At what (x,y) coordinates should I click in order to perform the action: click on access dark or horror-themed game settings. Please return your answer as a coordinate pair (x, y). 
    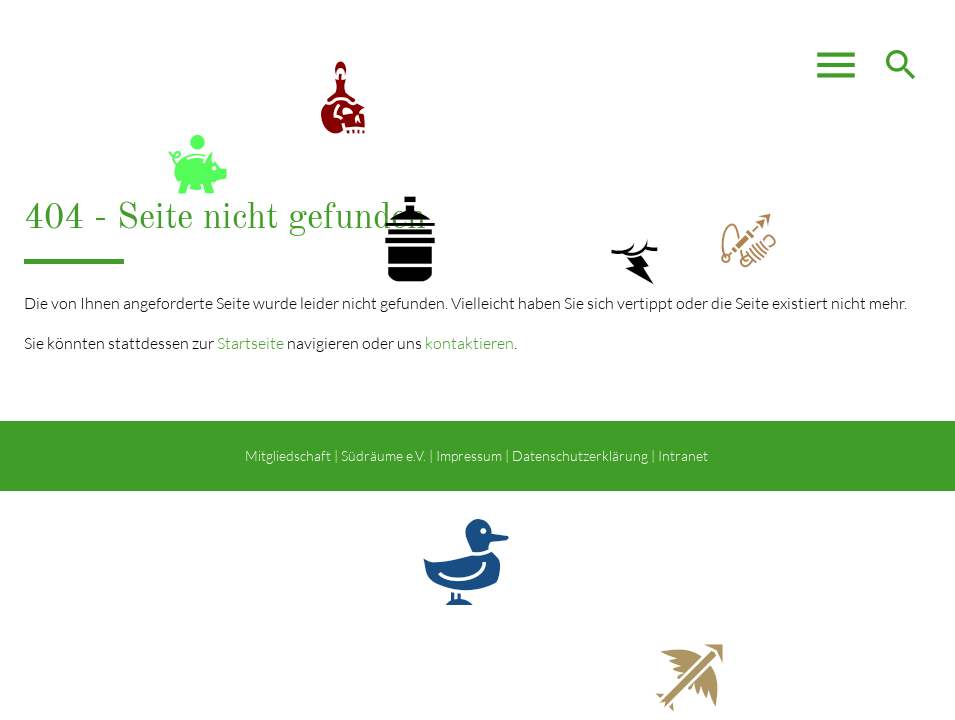
    Looking at the image, I should click on (341, 97).